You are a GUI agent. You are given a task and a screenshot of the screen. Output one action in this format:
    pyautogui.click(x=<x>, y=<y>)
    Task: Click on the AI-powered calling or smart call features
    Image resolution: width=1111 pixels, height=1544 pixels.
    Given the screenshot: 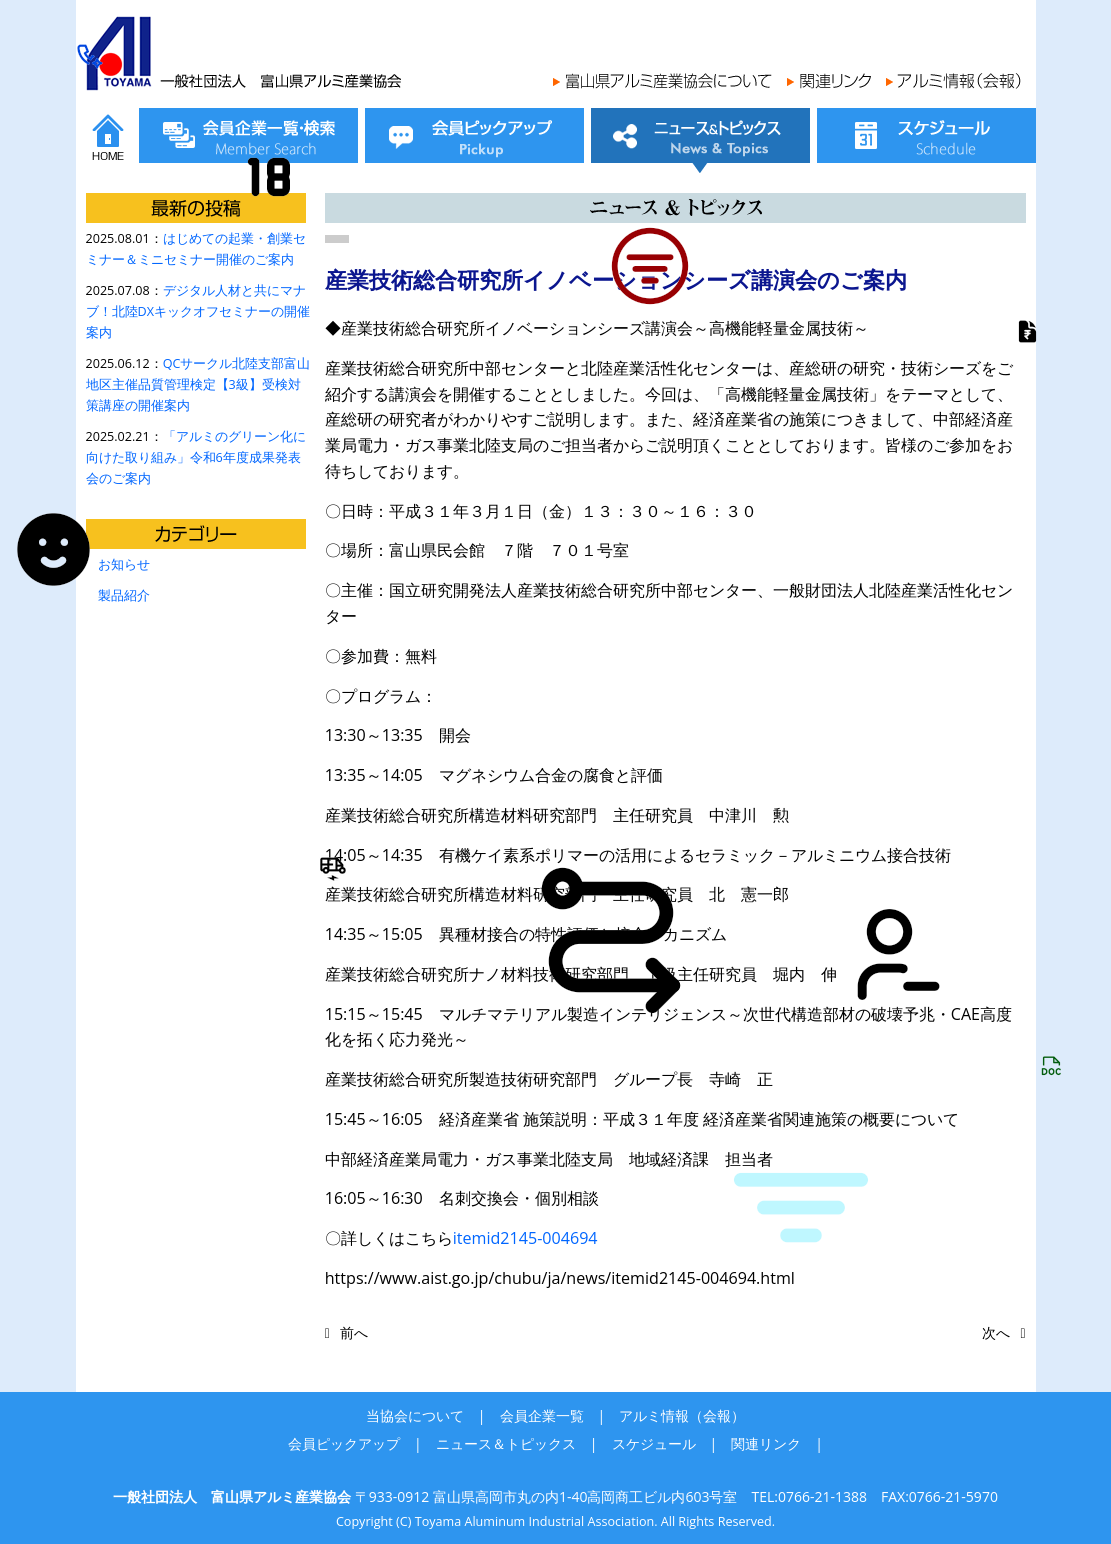 What is the action you would take?
    pyautogui.click(x=89, y=55)
    